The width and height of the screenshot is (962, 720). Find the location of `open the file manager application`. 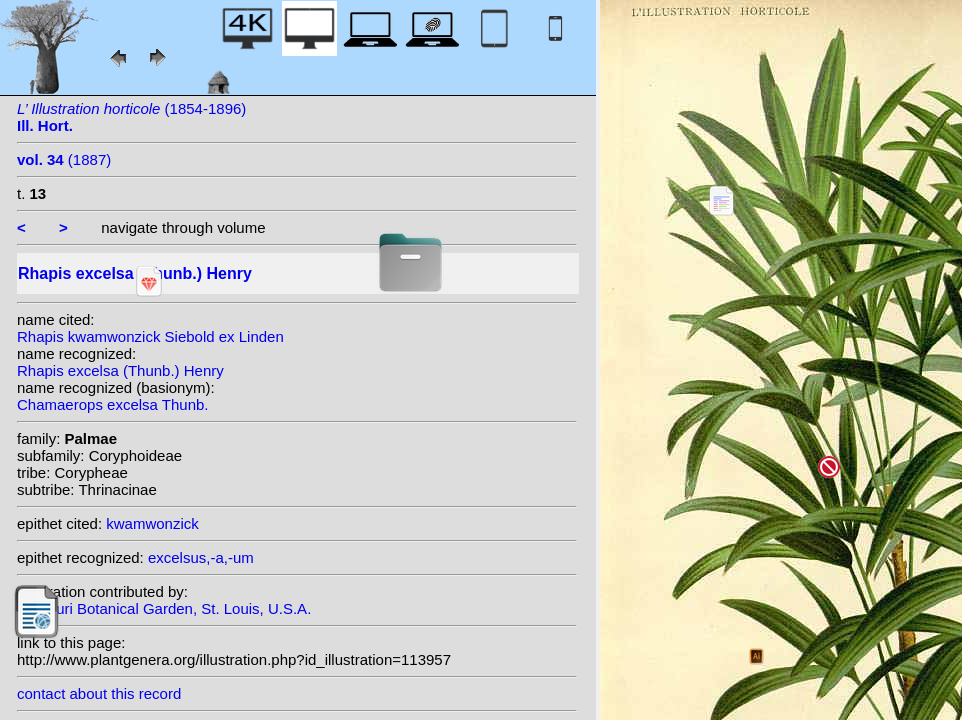

open the file manager application is located at coordinates (410, 262).